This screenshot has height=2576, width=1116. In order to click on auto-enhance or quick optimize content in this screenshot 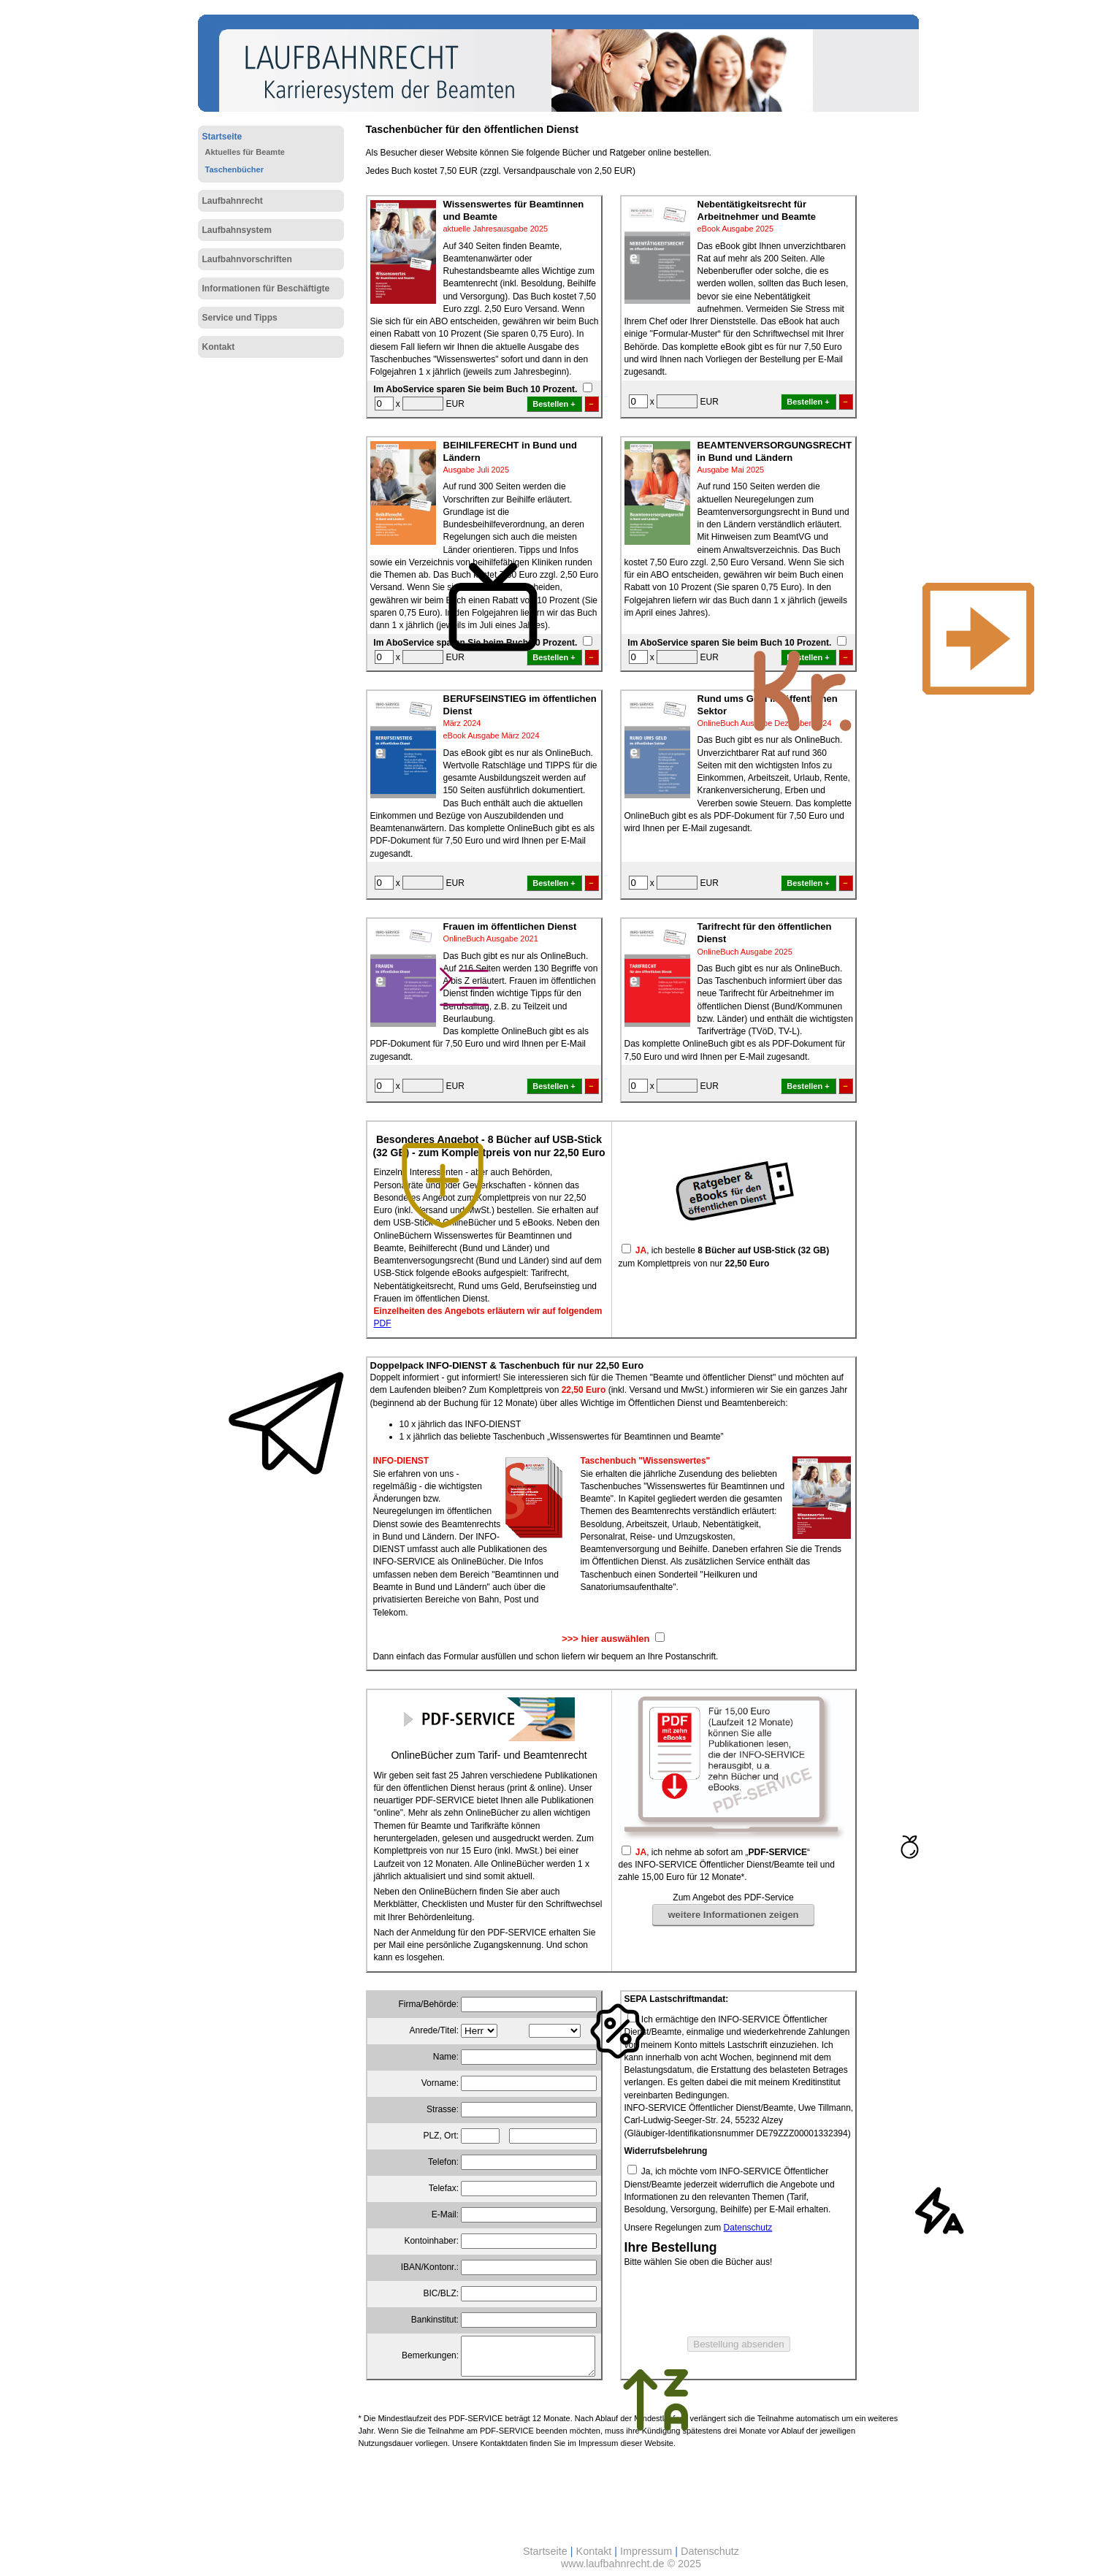, I will do `click(939, 2212)`.